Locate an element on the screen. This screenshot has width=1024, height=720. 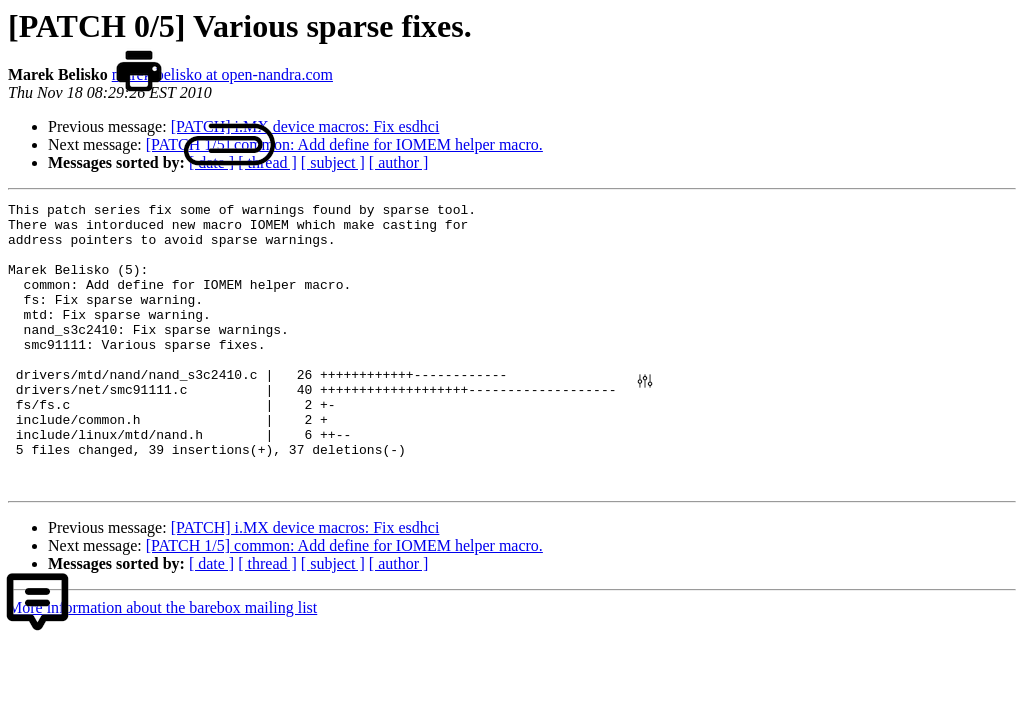
adjust settings or preferences is located at coordinates (645, 381).